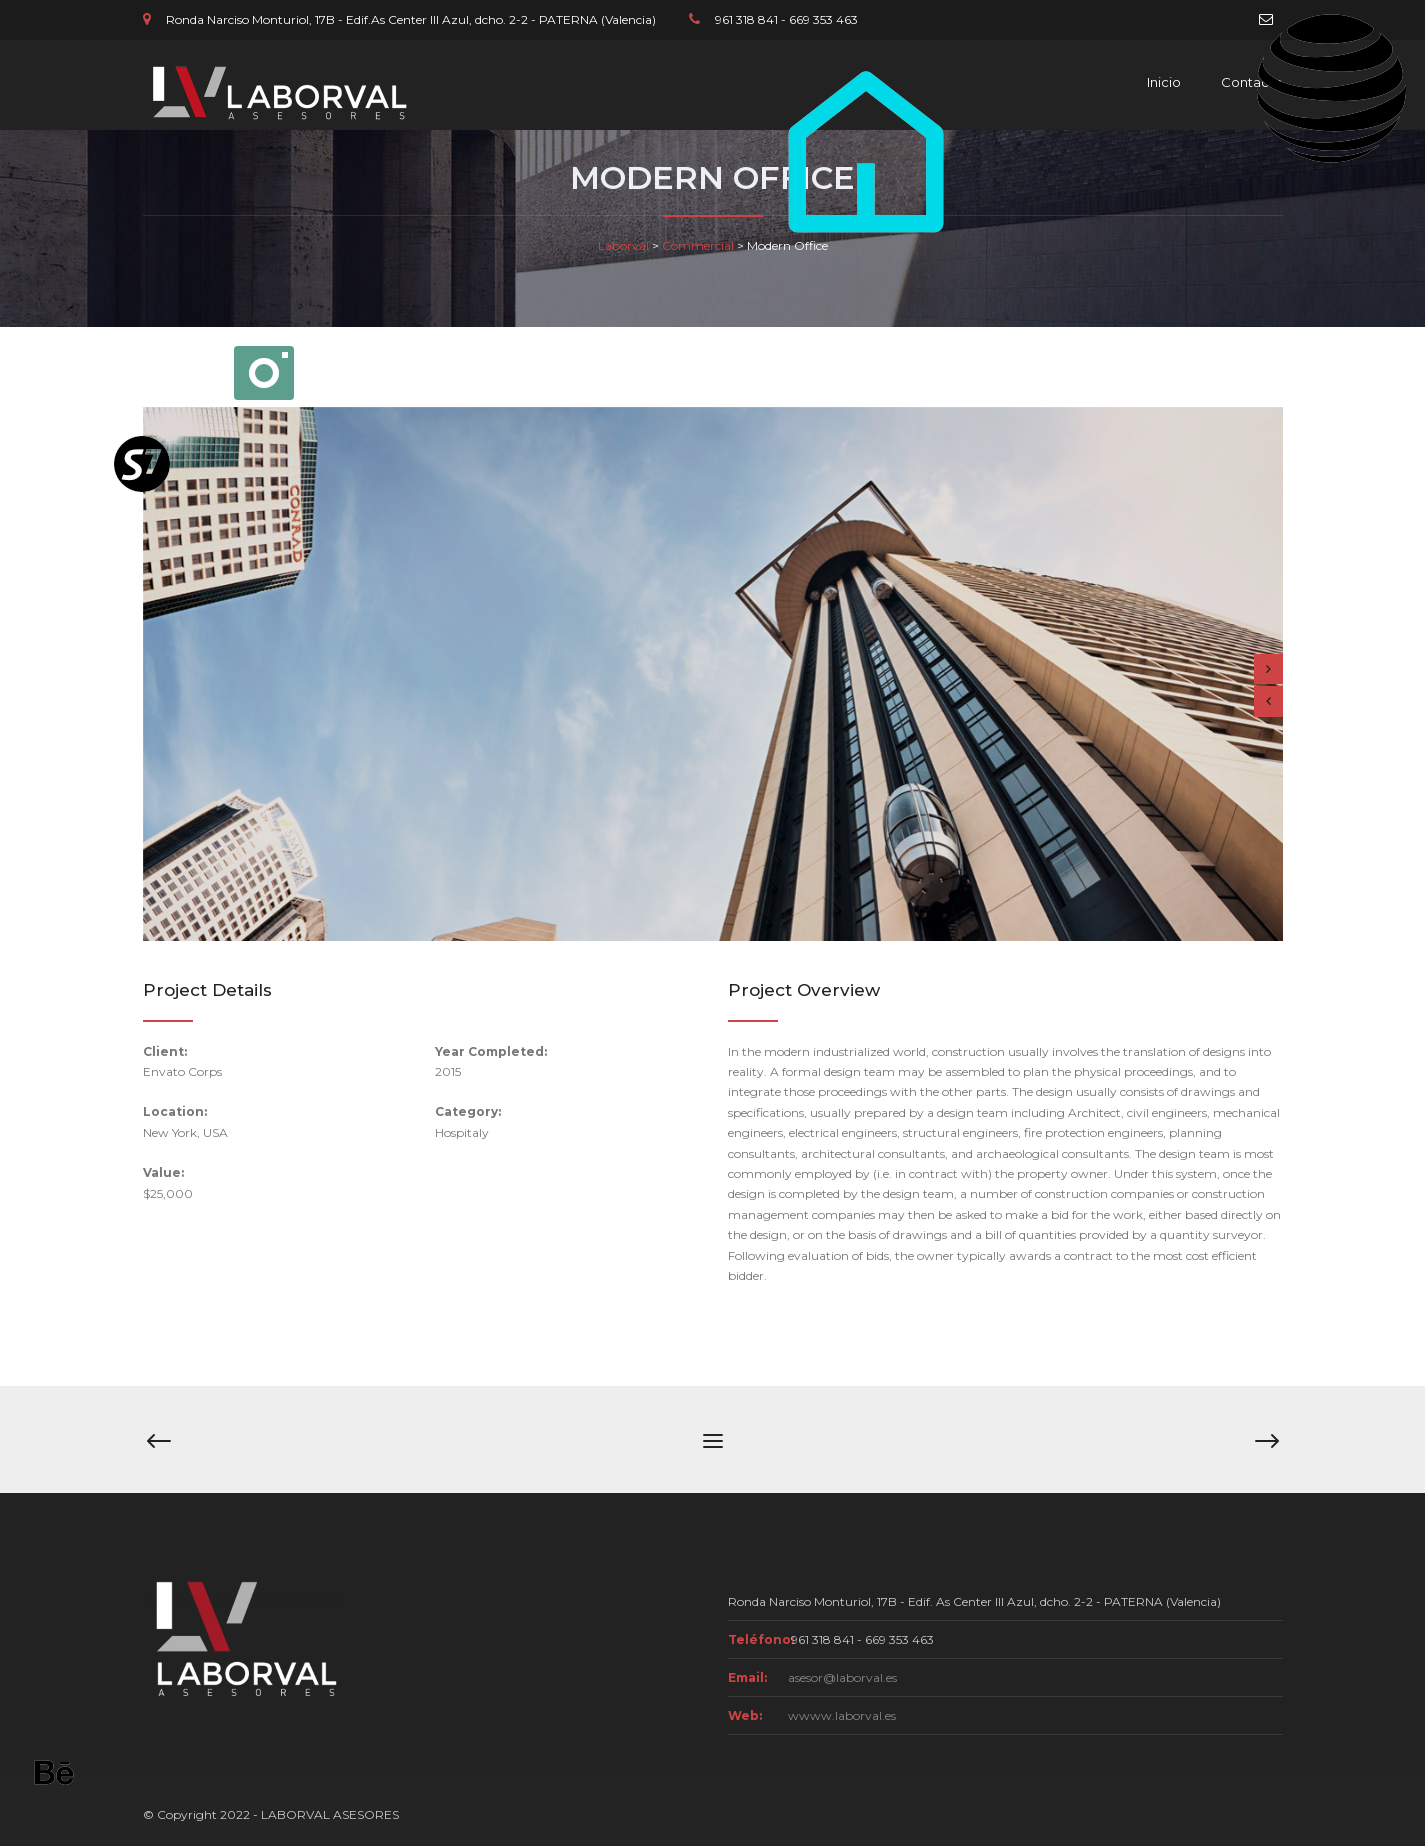 This screenshot has height=1846, width=1425. I want to click on navigate to home screen, so click(866, 155).